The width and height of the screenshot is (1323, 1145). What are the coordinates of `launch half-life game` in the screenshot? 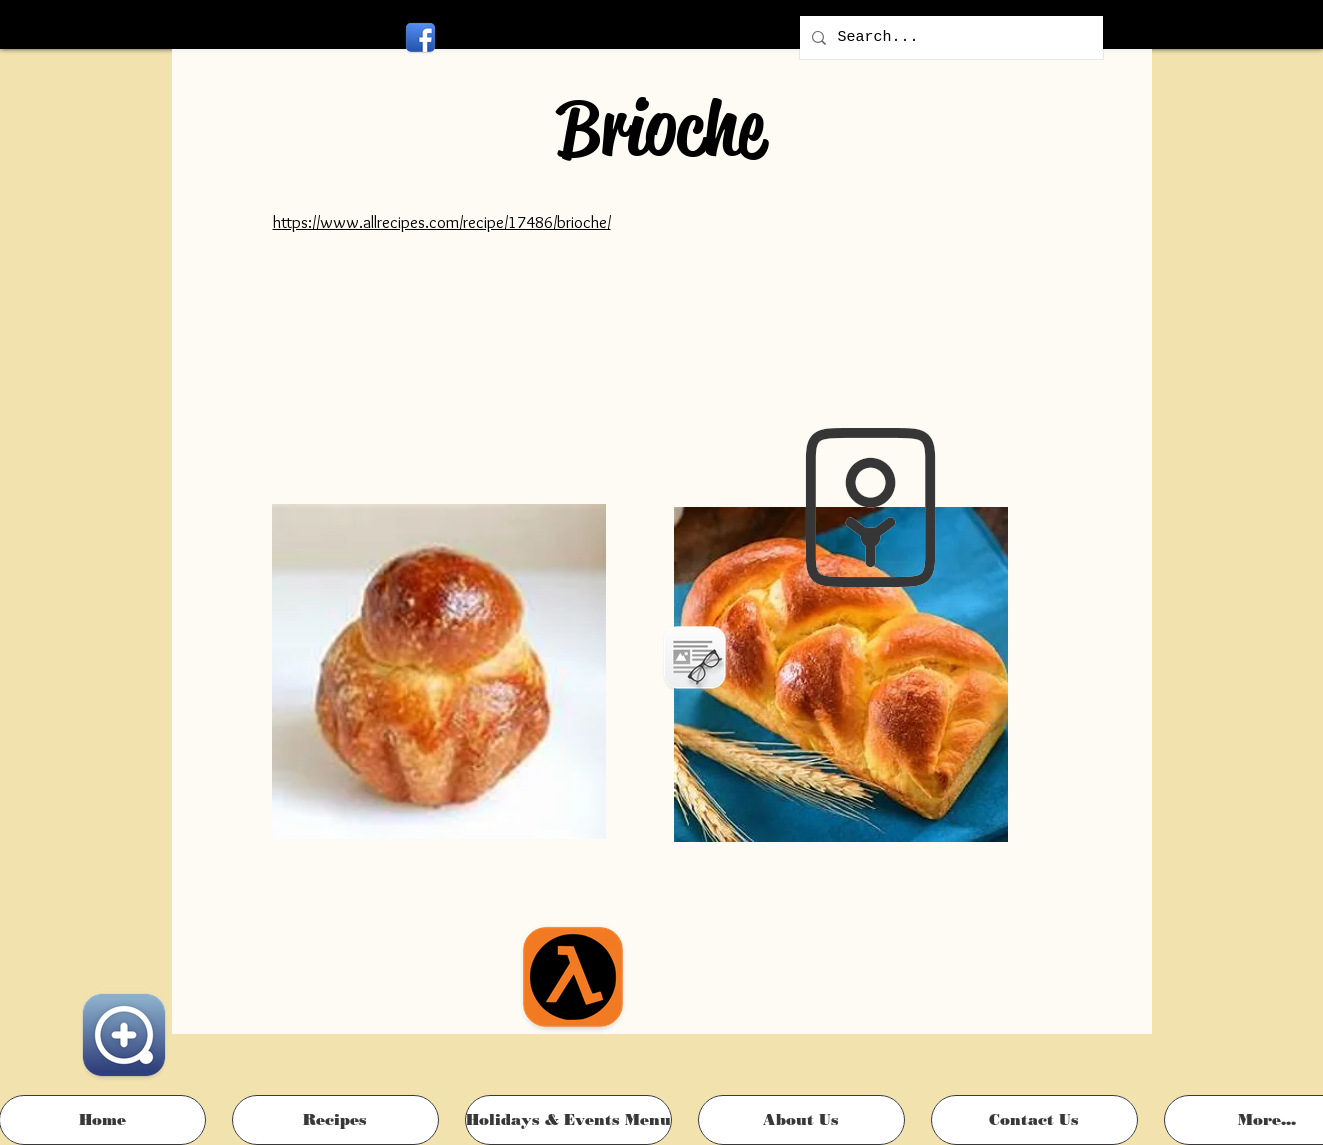 It's located at (573, 977).